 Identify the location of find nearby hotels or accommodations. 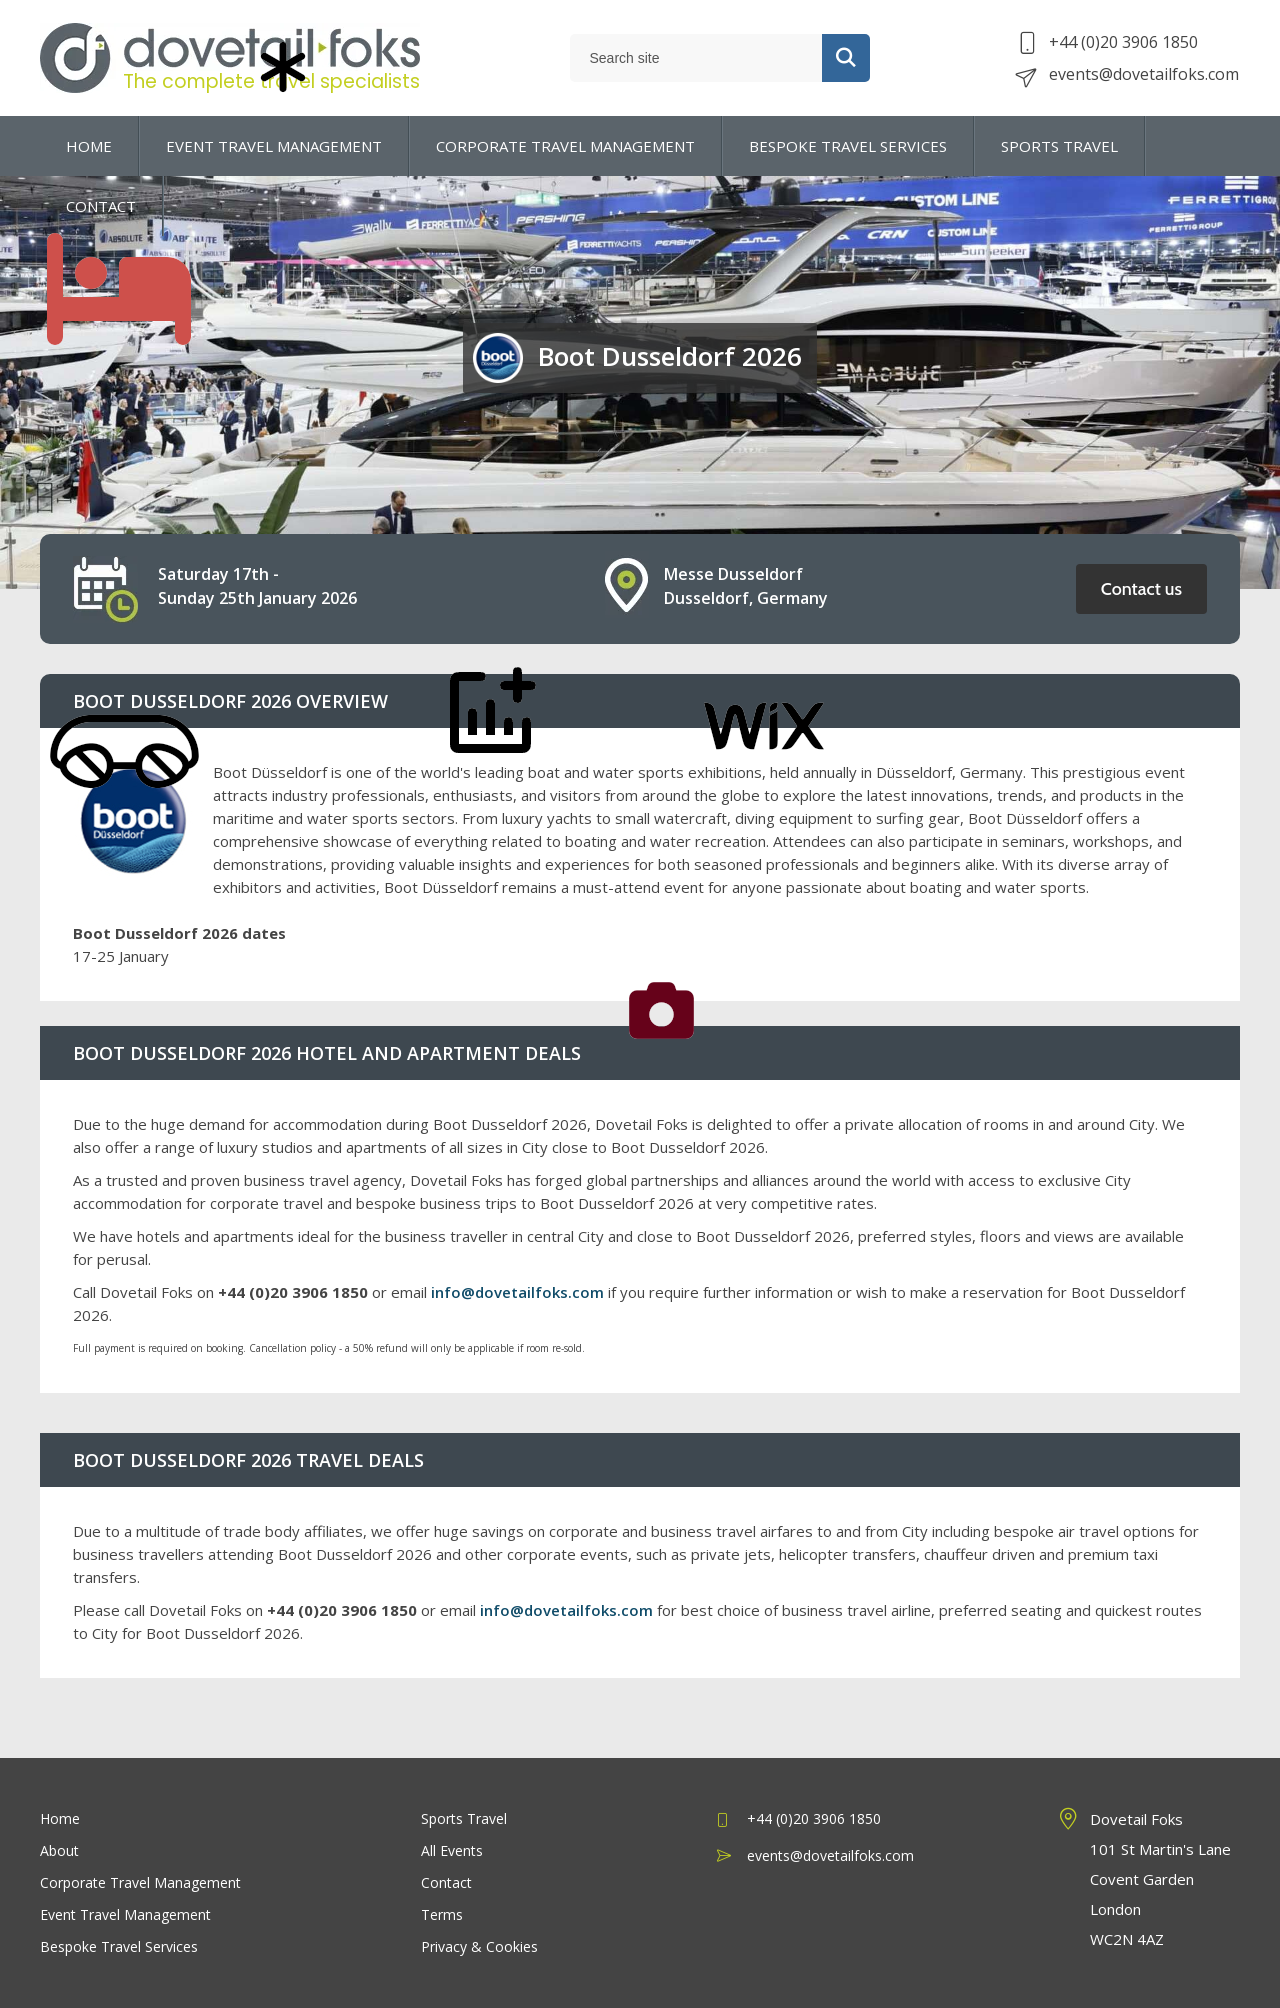
(119, 289).